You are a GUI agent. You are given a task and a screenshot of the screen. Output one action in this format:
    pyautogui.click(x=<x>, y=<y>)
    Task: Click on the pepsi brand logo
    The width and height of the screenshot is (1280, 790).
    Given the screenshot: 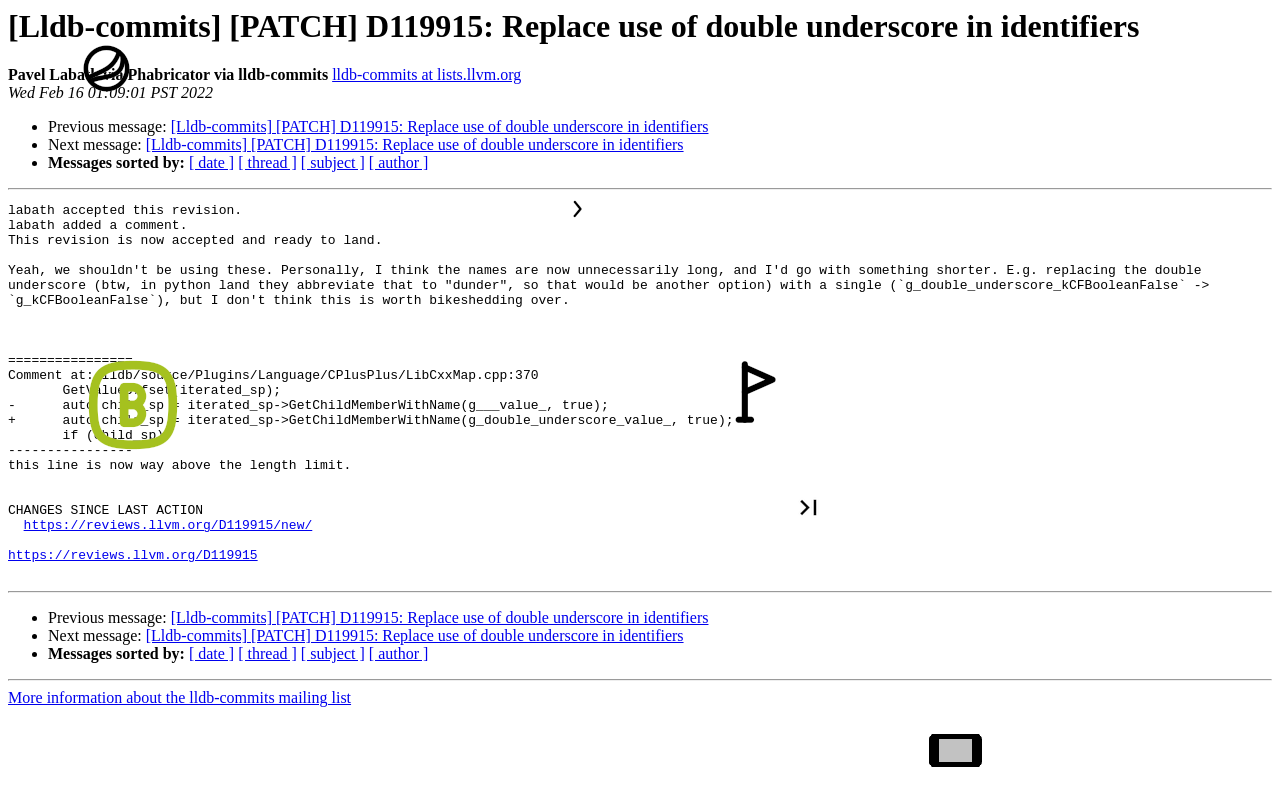 What is the action you would take?
    pyautogui.click(x=106, y=68)
    